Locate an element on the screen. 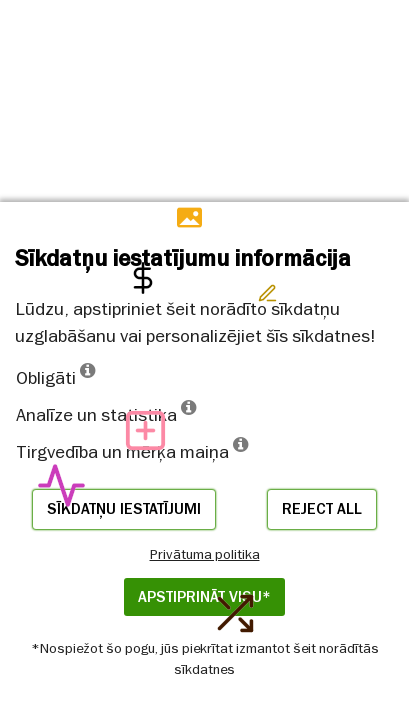 The image size is (409, 720). shuffle playlist or queue order is located at coordinates (234, 613).